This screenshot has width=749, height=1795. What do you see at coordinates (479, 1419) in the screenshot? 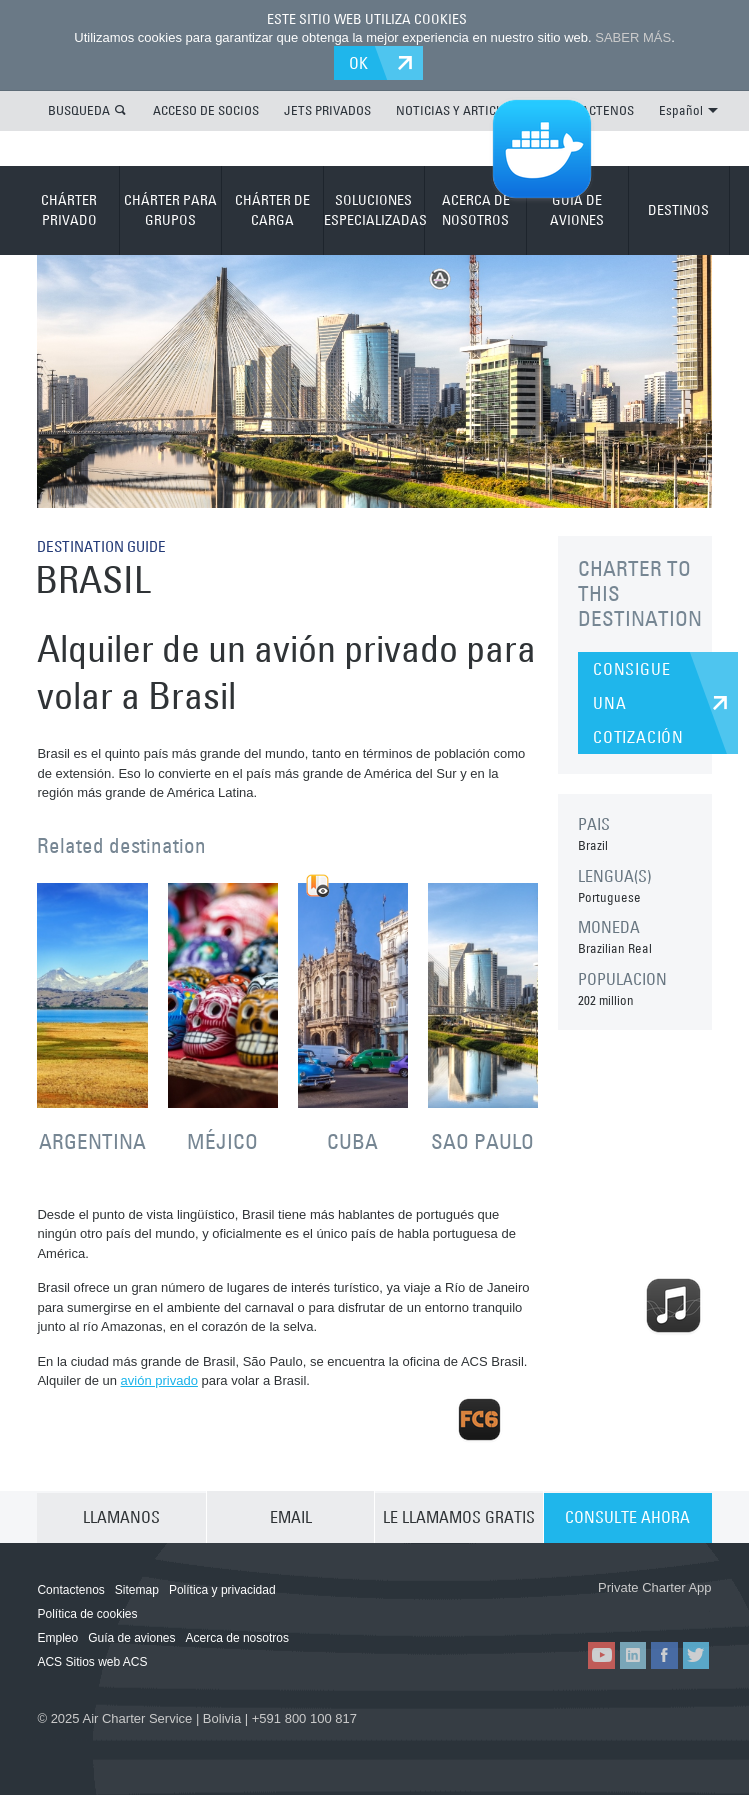
I see `launch Far Cry 6 game` at bounding box center [479, 1419].